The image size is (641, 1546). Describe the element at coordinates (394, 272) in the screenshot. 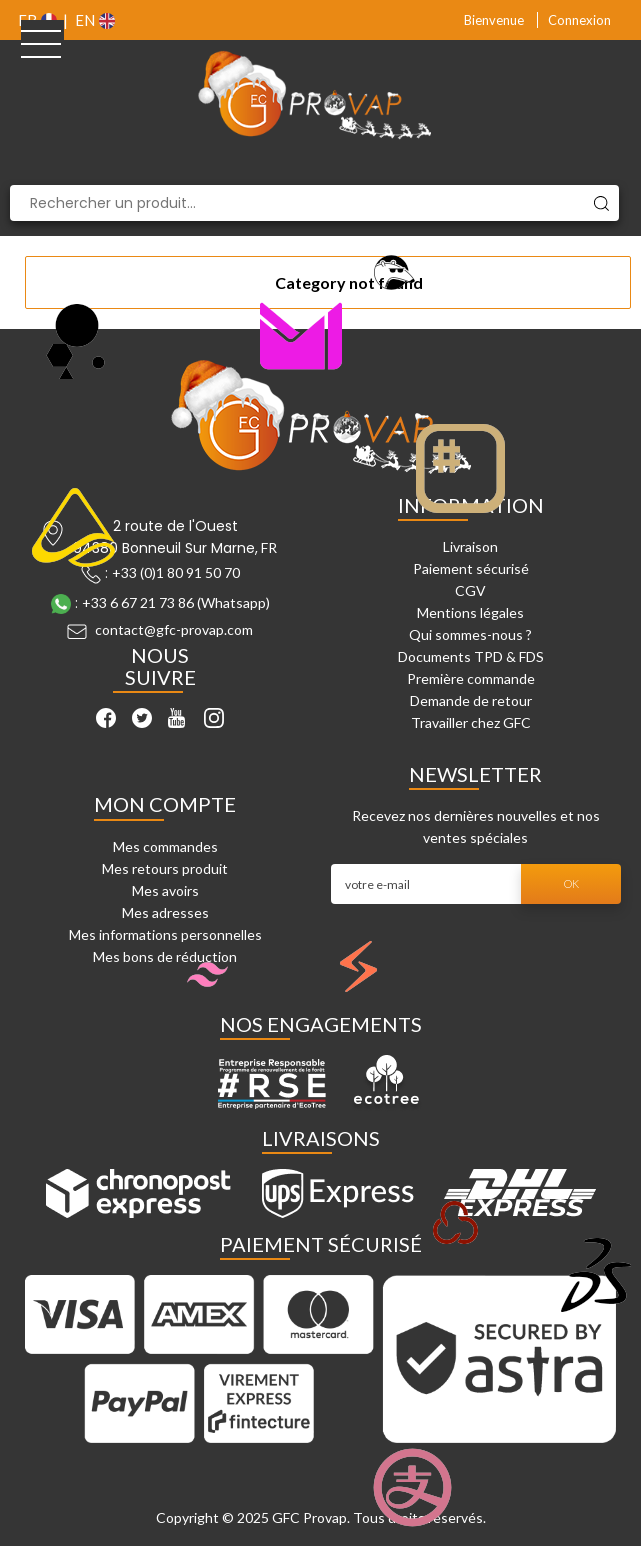

I see `open Qodo AI code assistant` at that location.